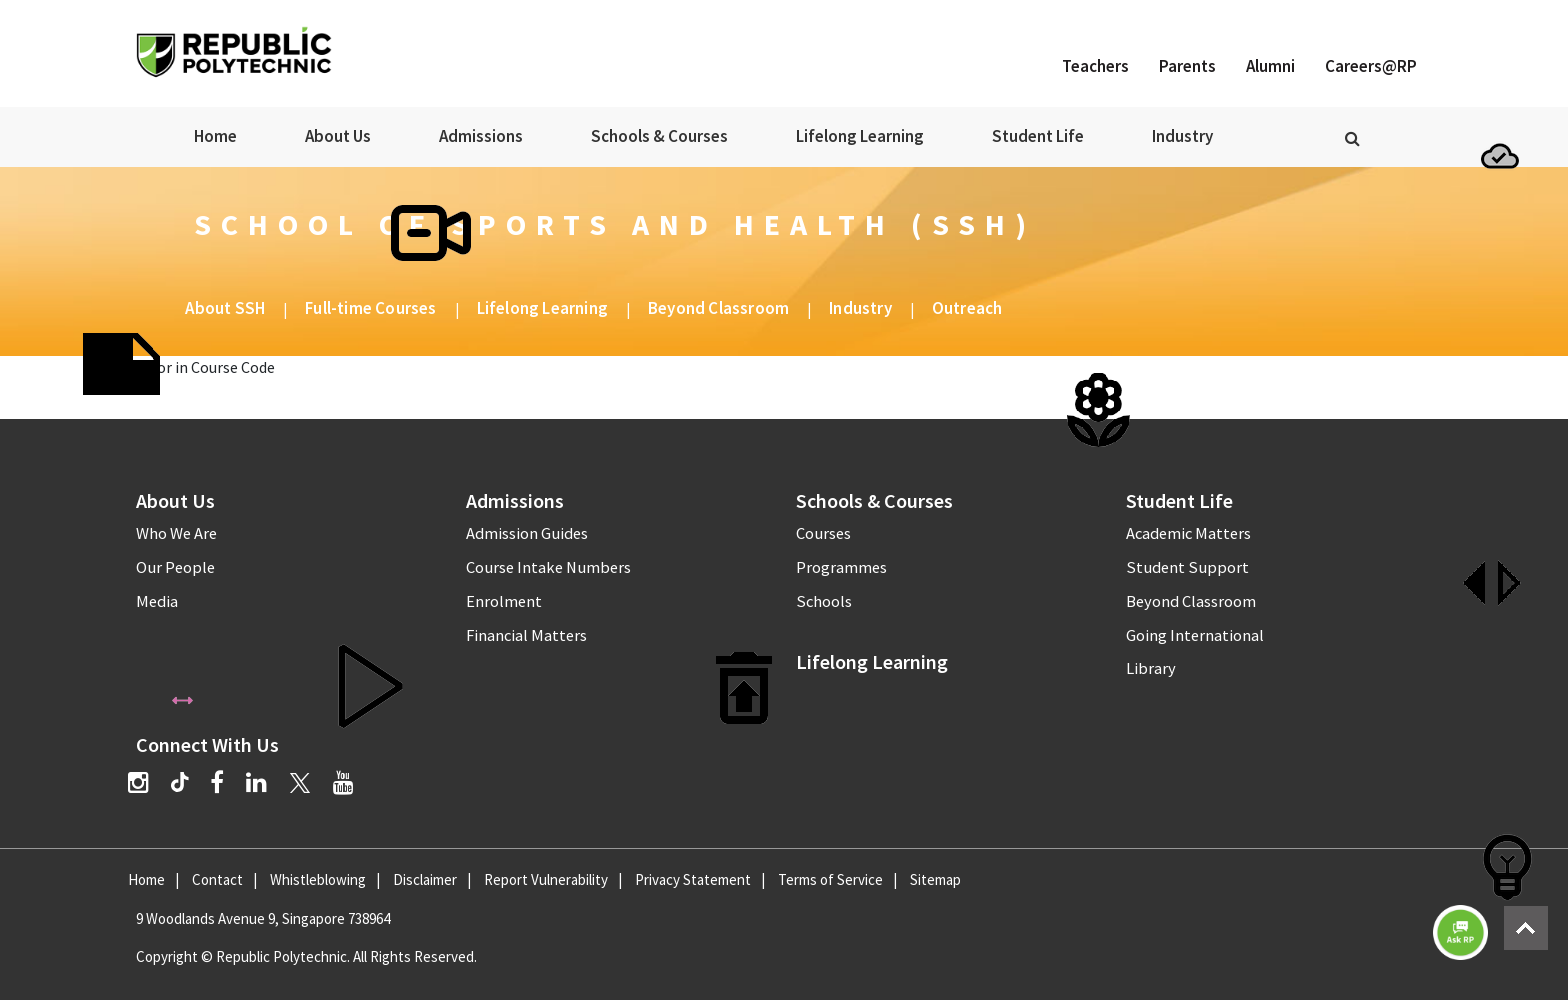 This screenshot has width=1568, height=1000. Describe the element at coordinates (744, 688) in the screenshot. I see `restore a deleted item from trash` at that location.